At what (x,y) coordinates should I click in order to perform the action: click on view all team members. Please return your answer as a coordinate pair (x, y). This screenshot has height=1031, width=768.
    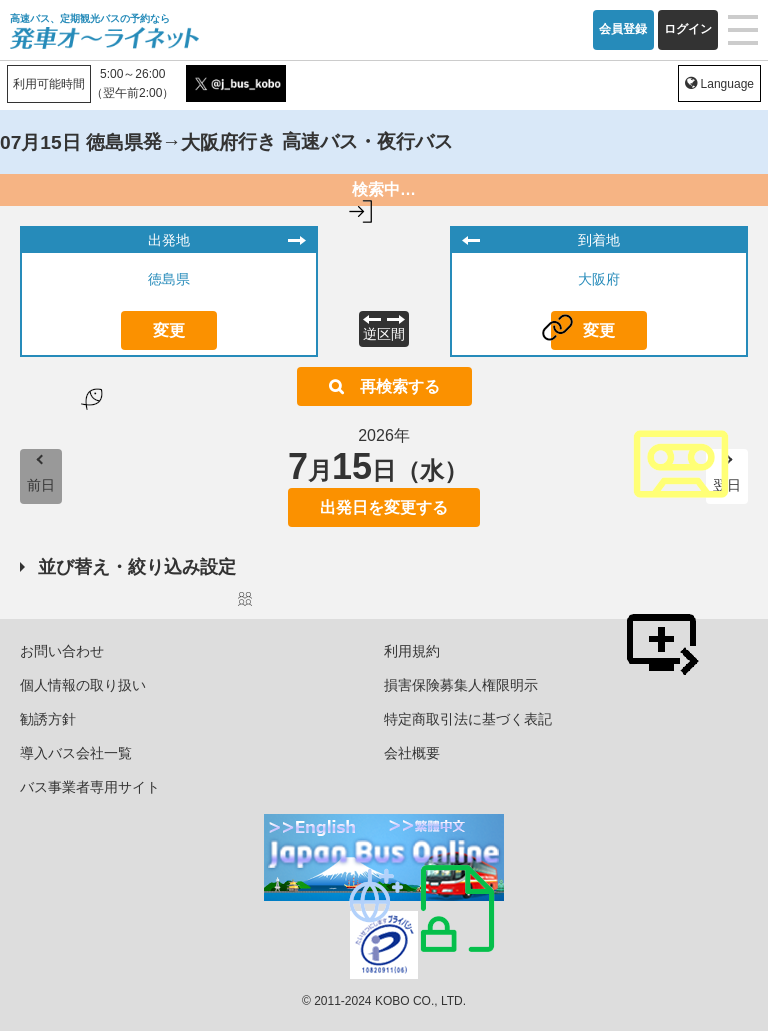
    Looking at the image, I should click on (245, 599).